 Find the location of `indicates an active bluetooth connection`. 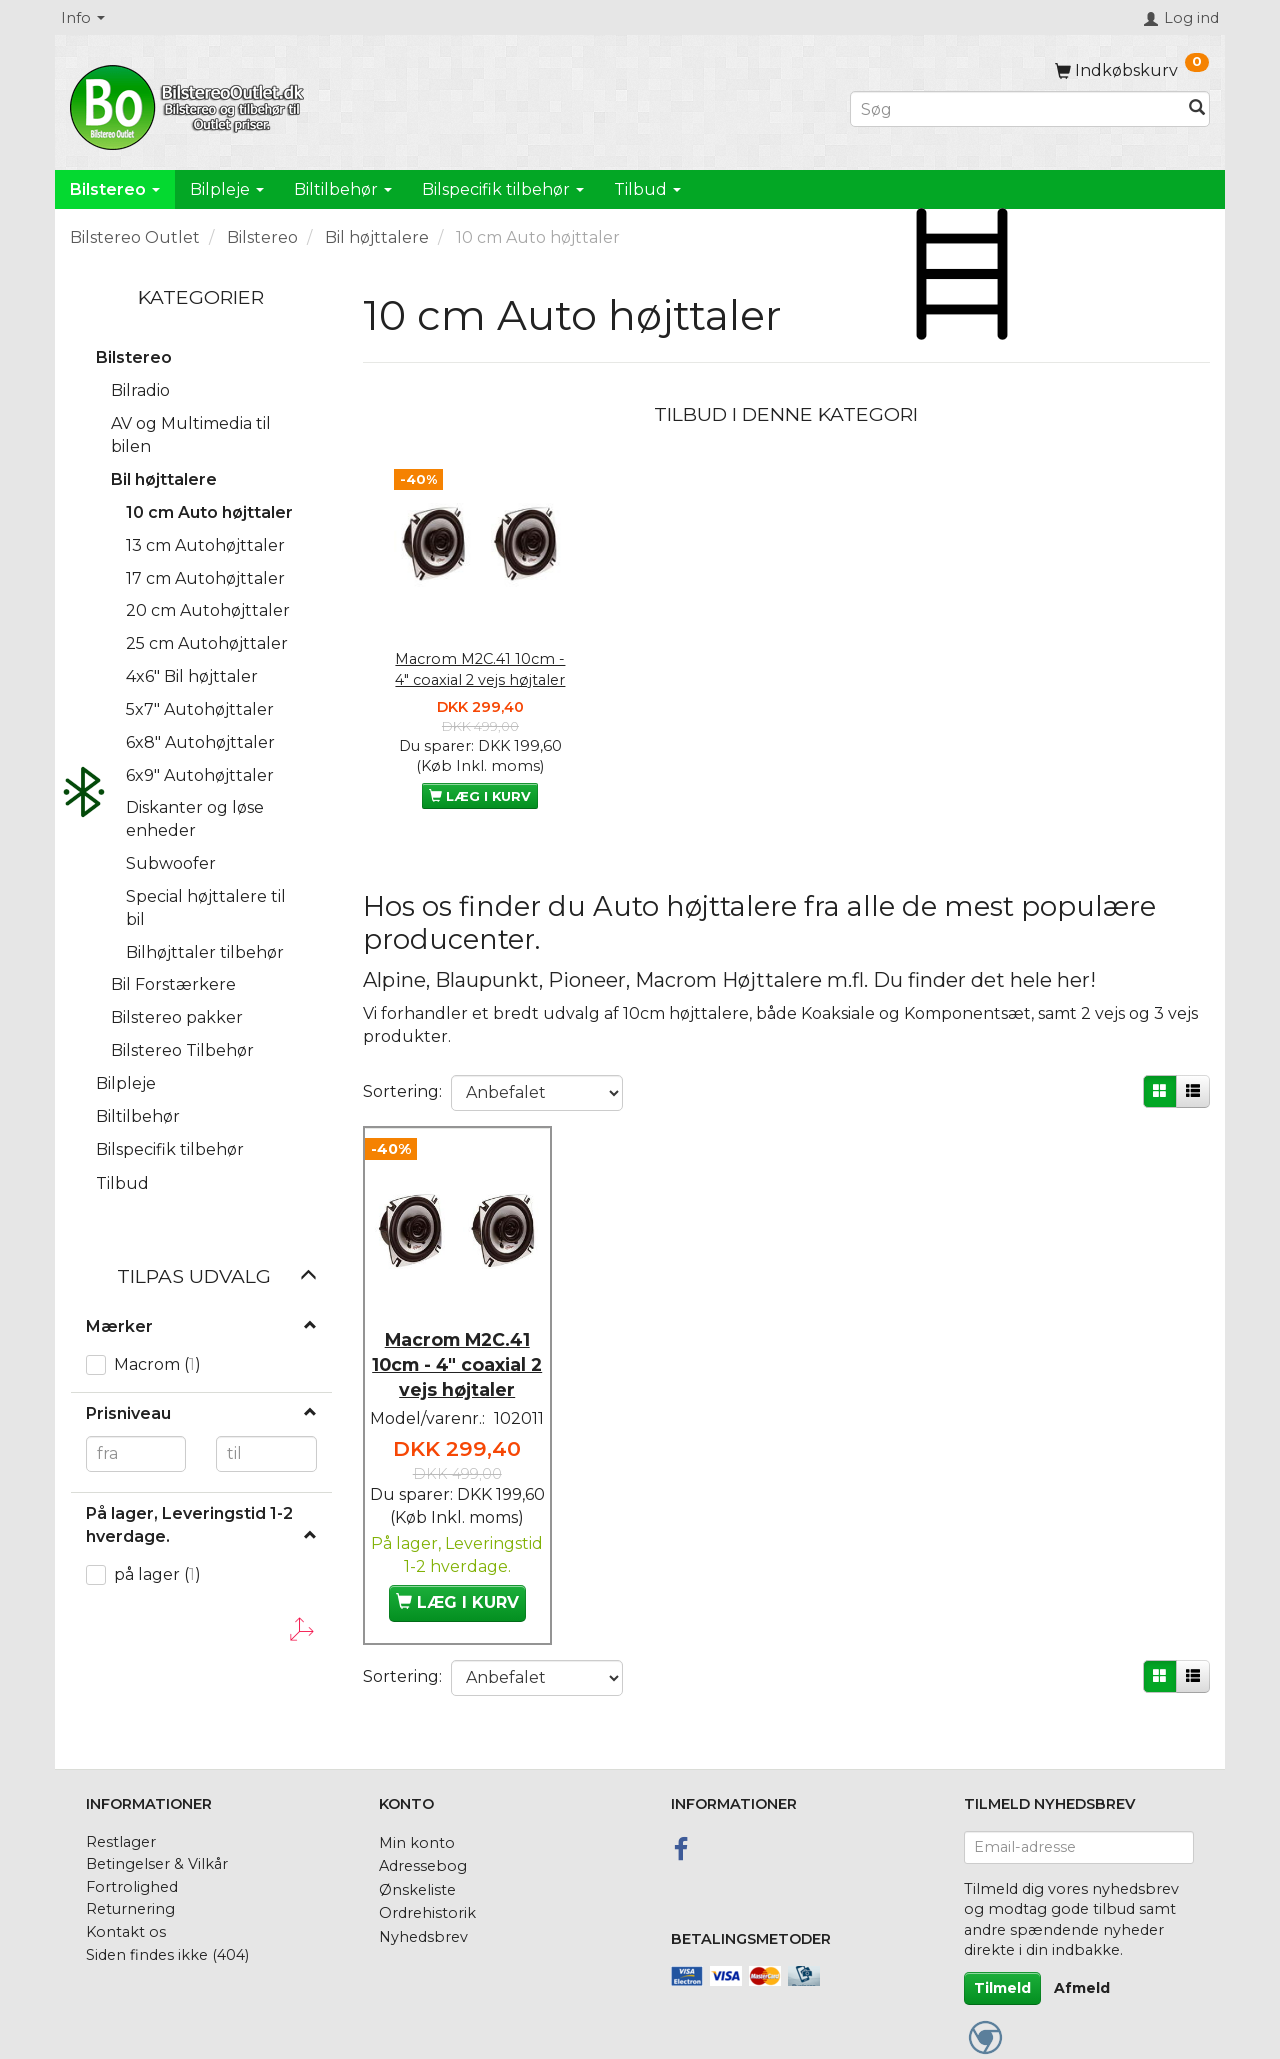

indicates an active bluetooth connection is located at coordinates (83, 792).